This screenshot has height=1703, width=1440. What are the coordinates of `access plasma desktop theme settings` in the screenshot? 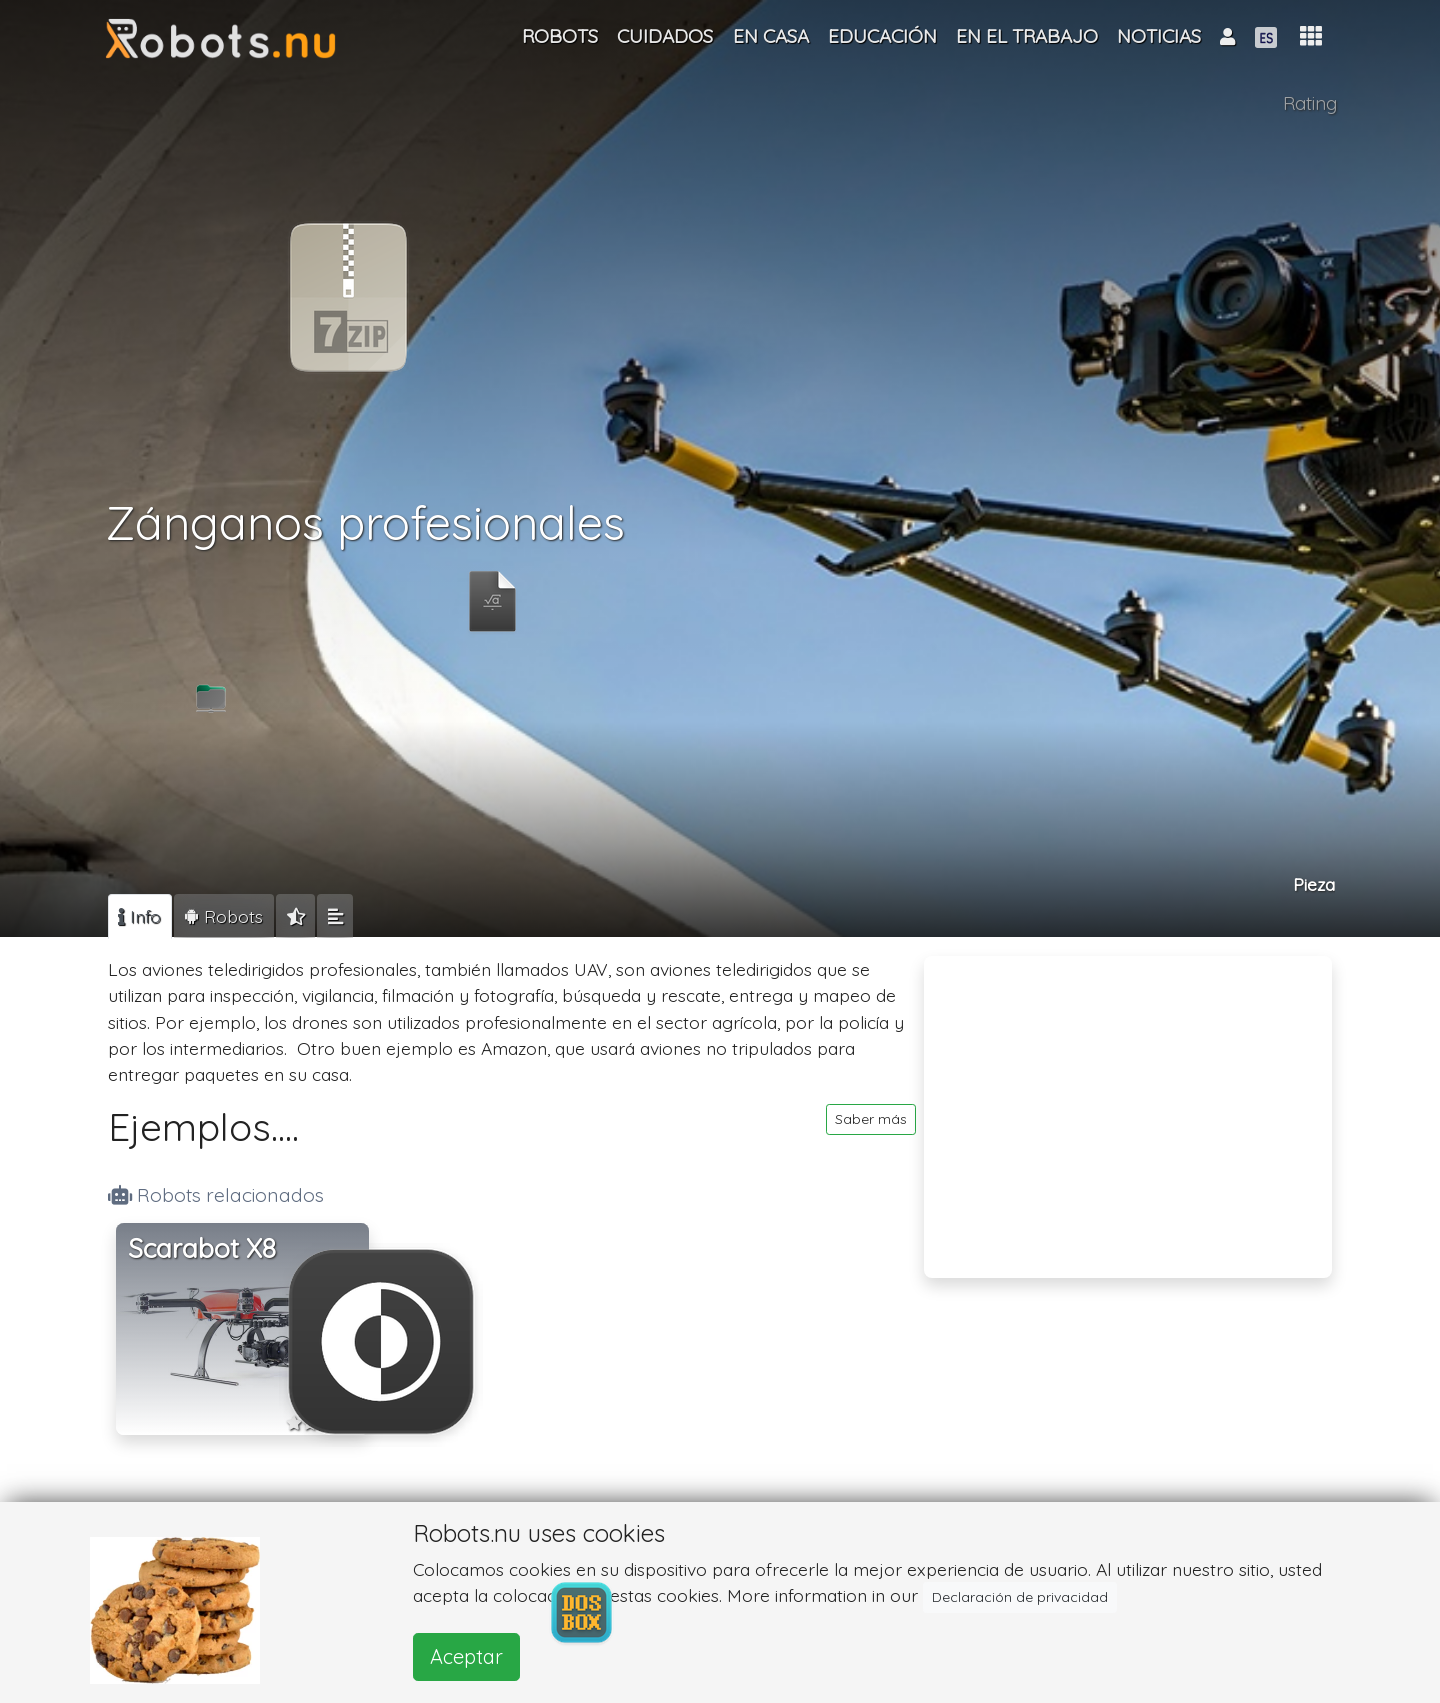 It's located at (381, 1345).